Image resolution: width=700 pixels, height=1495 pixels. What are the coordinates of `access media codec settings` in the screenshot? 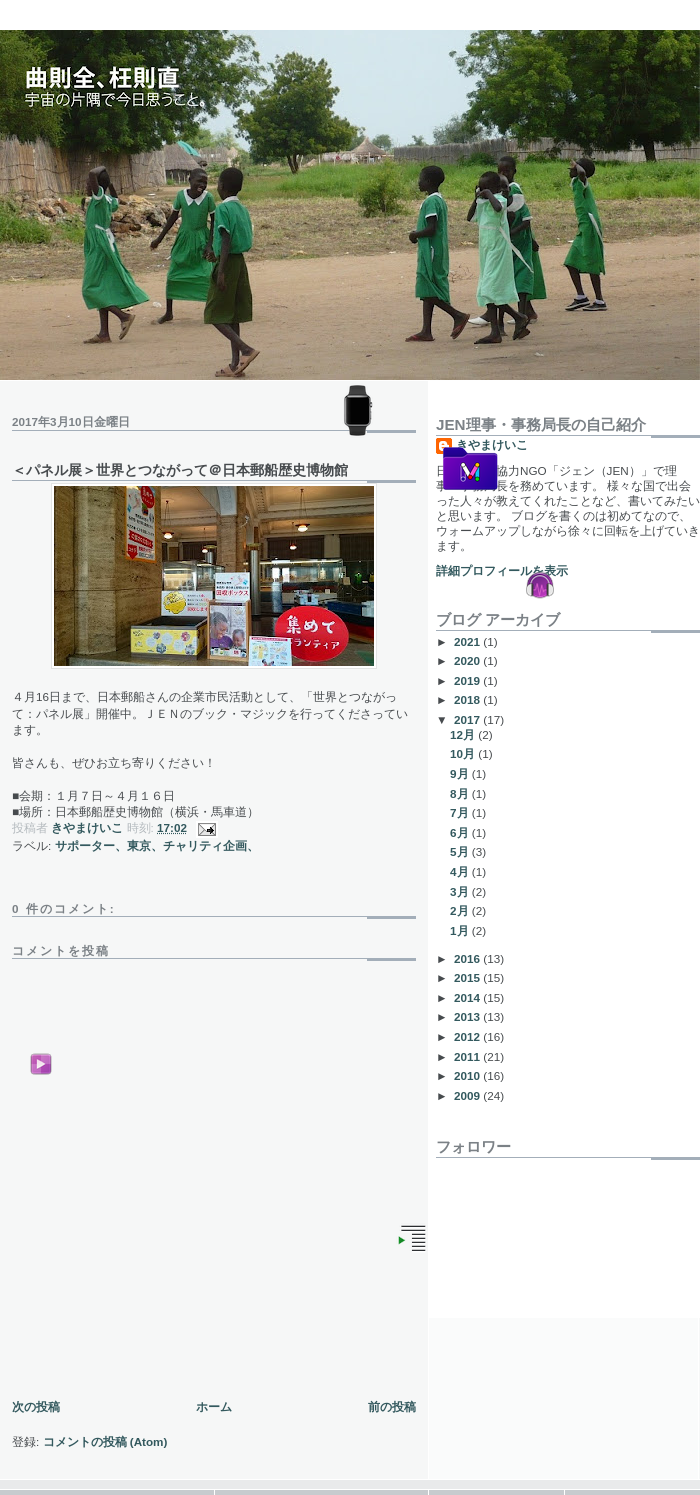 It's located at (41, 1064).